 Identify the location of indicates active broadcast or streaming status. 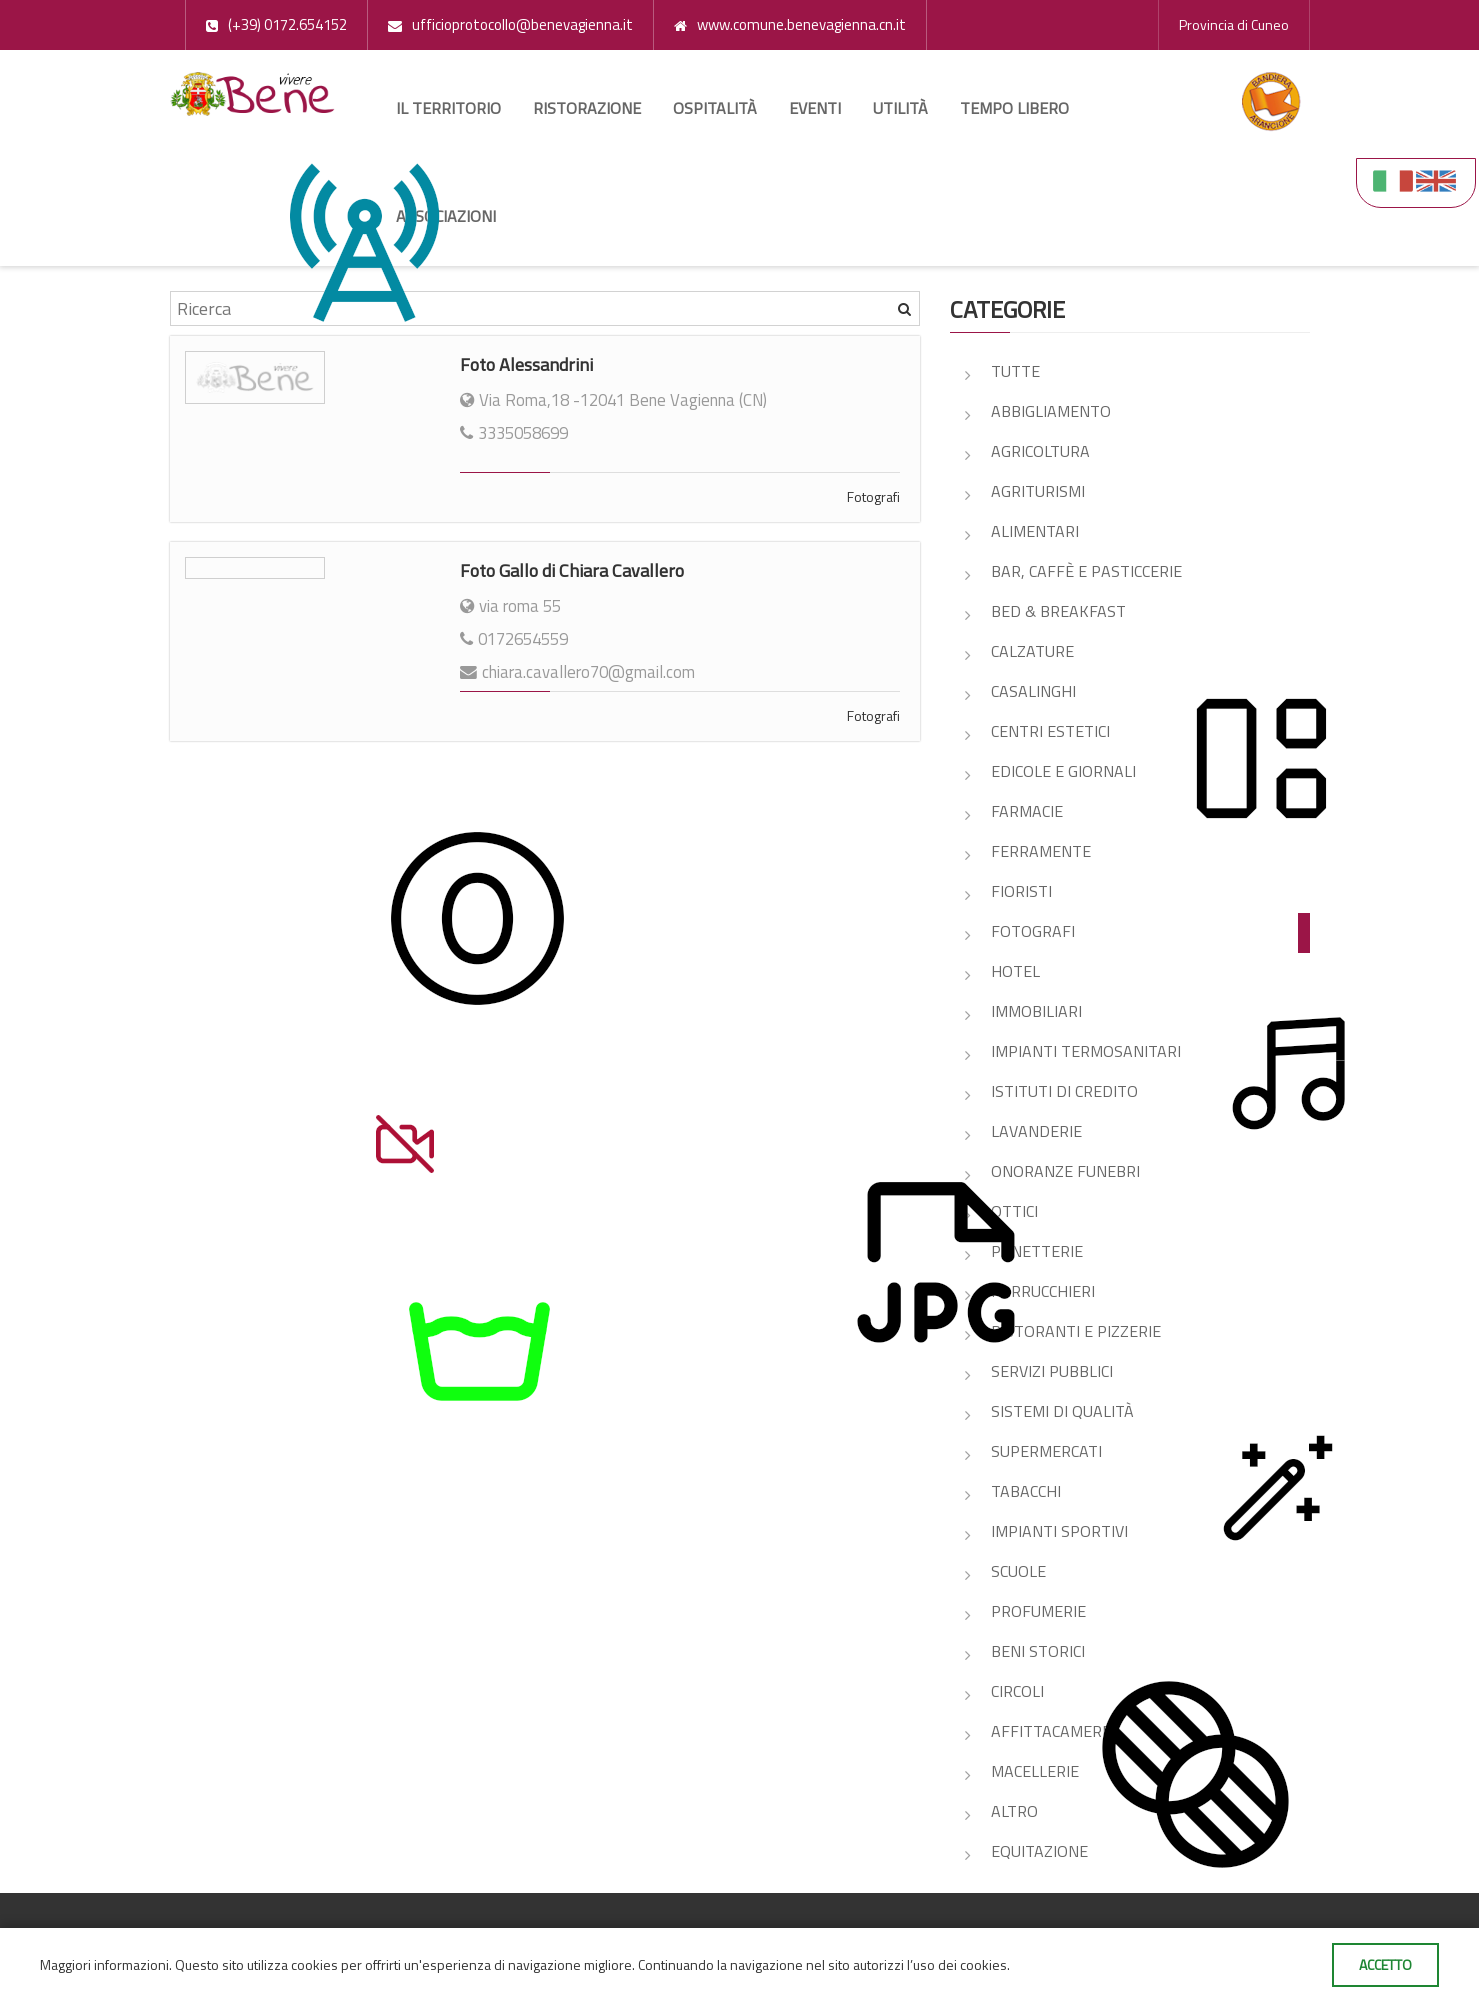
(359, 244).